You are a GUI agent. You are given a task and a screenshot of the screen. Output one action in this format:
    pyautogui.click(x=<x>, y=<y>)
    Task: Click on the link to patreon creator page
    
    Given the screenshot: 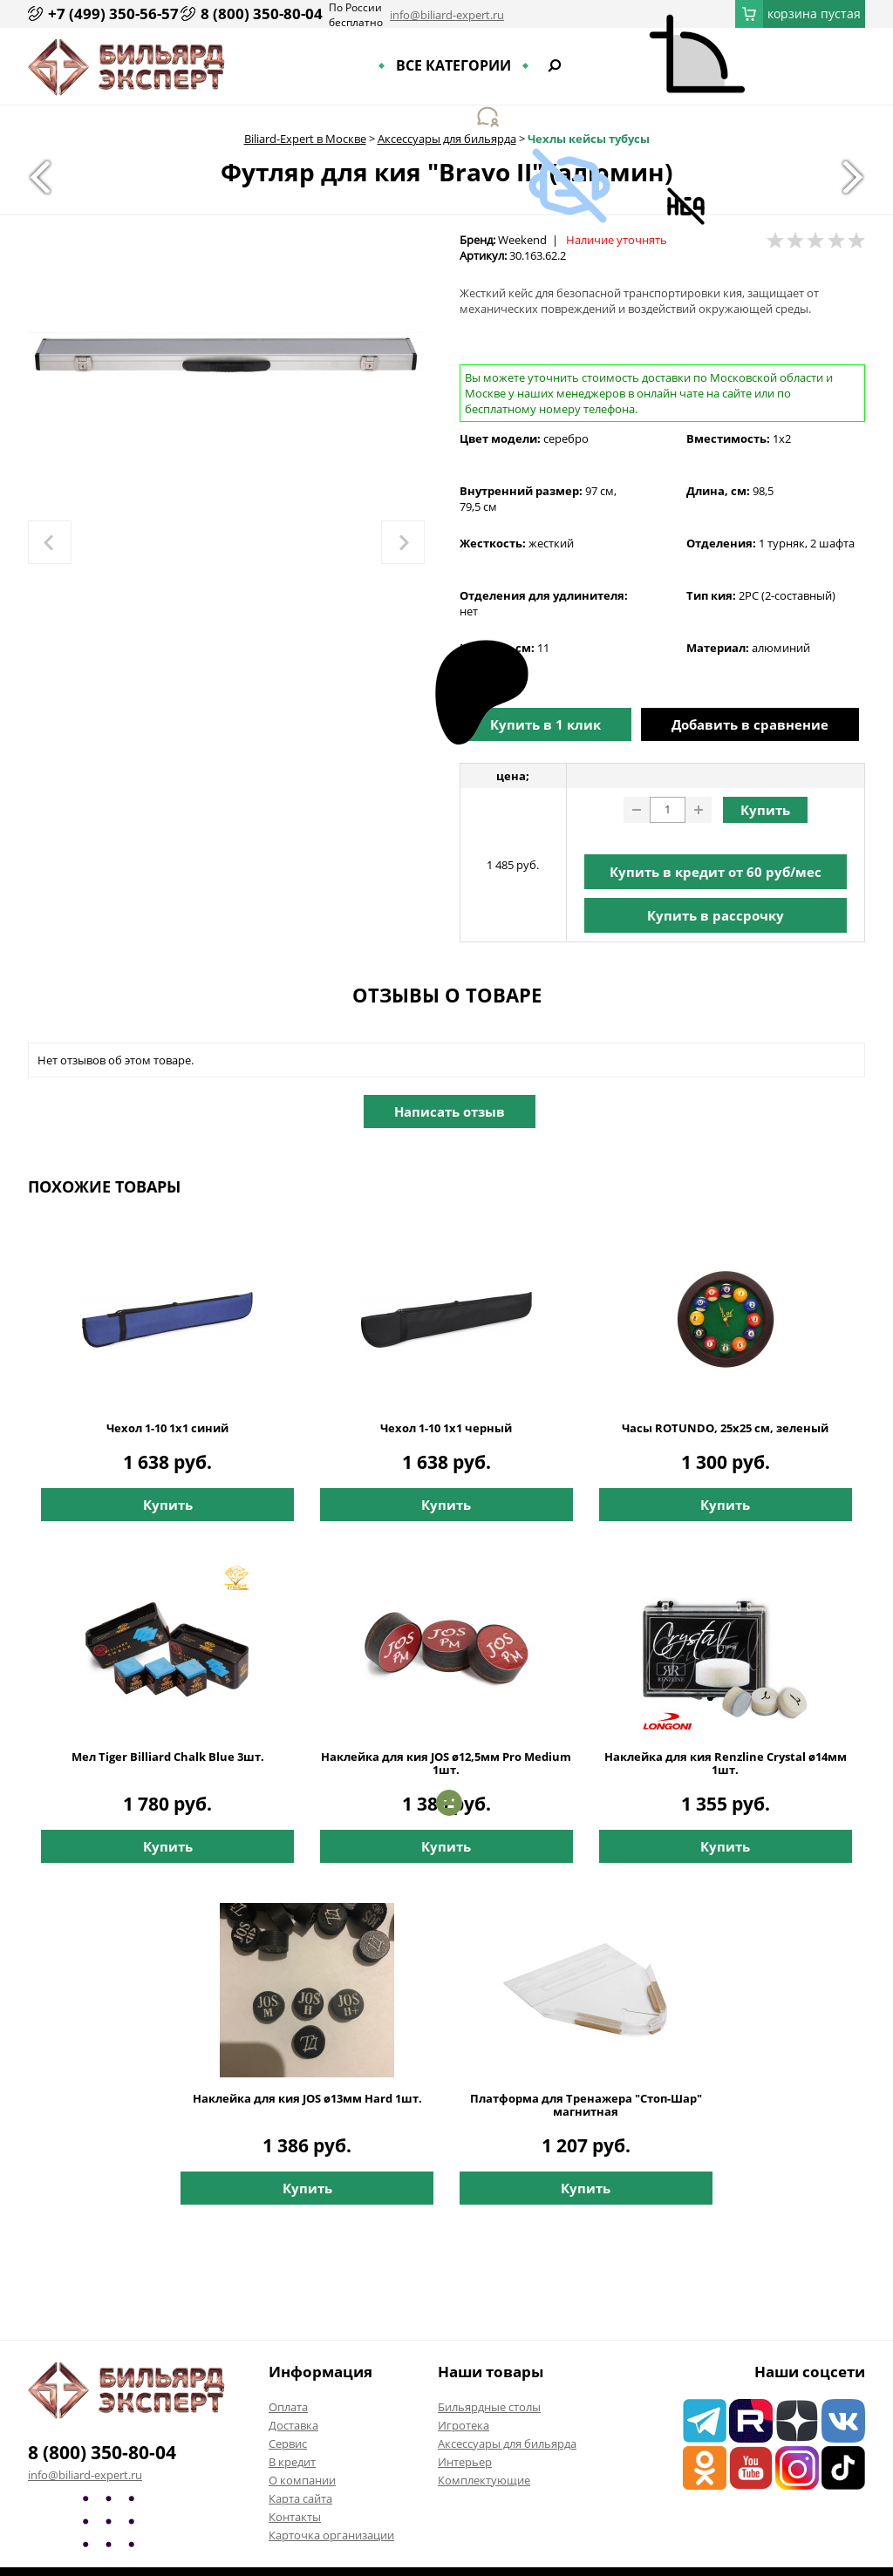 What is the action you would take?
    pyautogui.click(x=478, y=690)
    